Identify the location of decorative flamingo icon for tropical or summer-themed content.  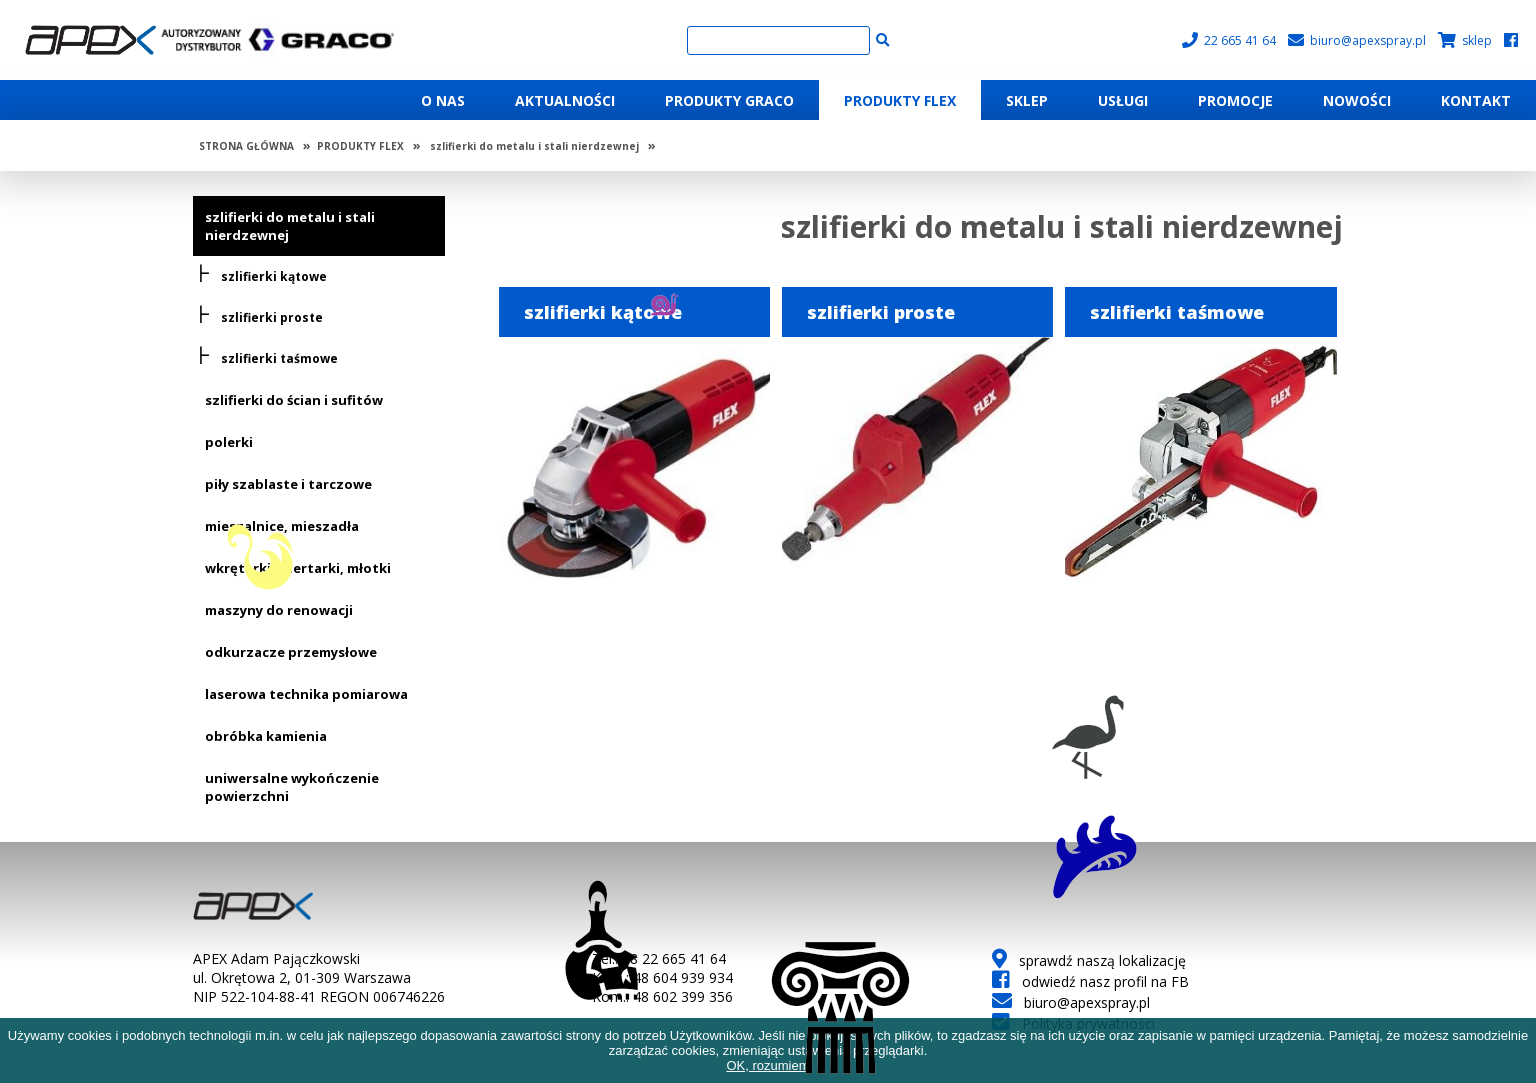
(1088, 737).